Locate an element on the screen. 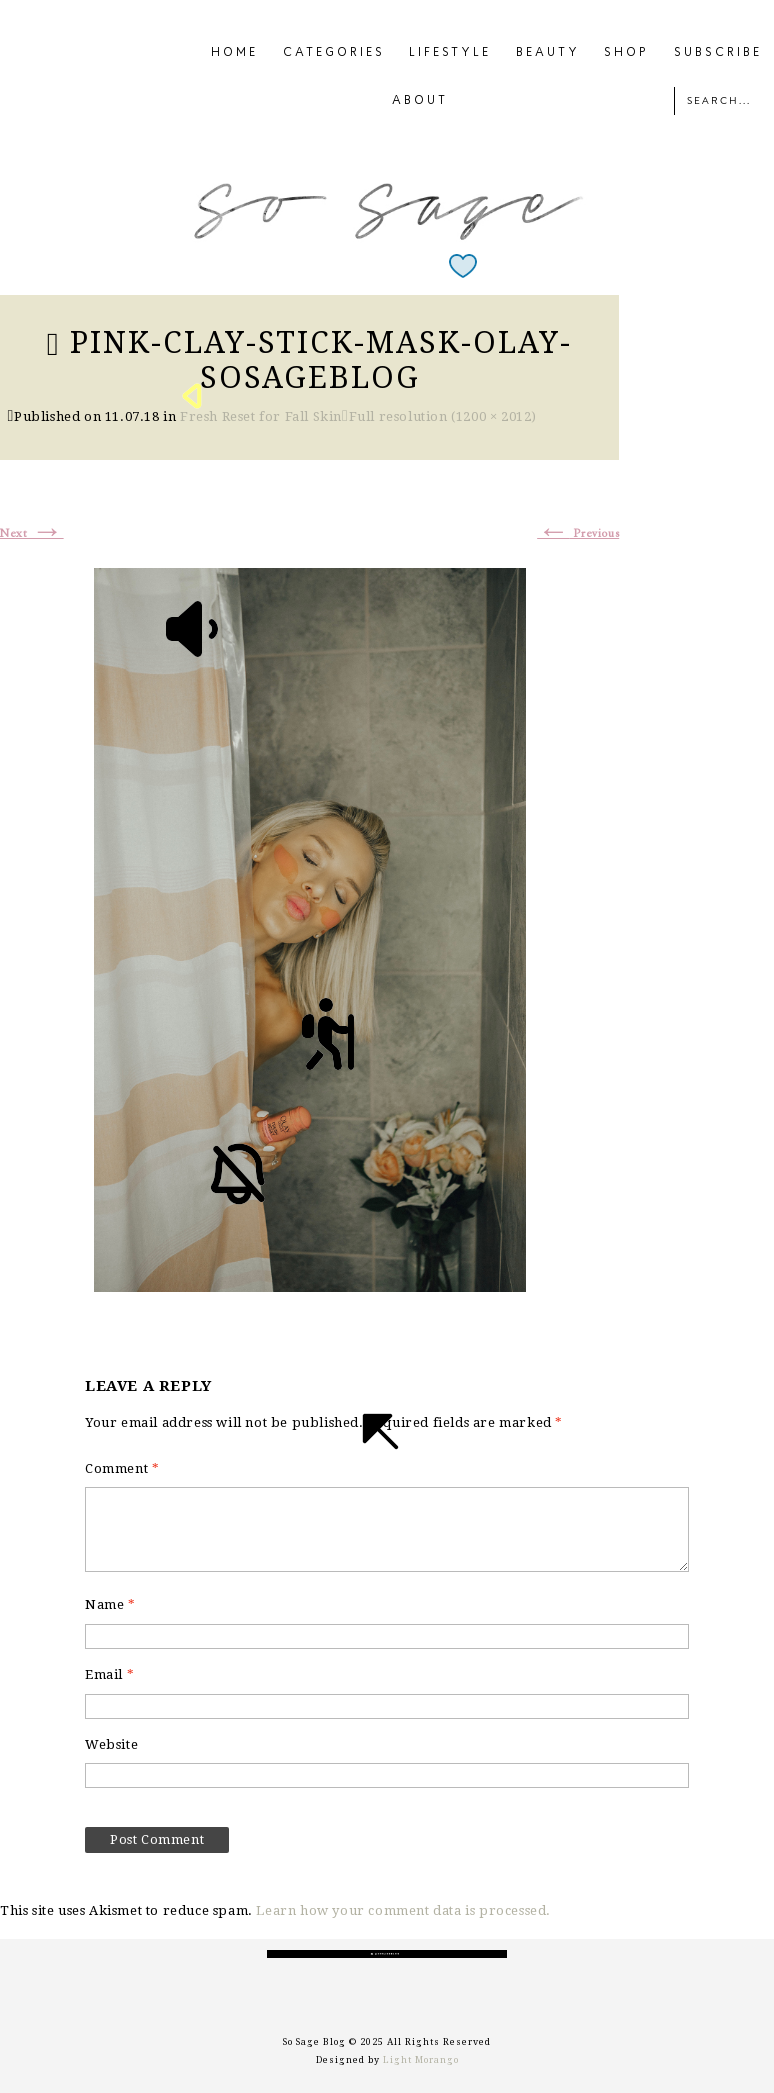 The width and height of the screenshot is (774, 2093). explore hiking trails nearby is located at coordinates (330, 1034).